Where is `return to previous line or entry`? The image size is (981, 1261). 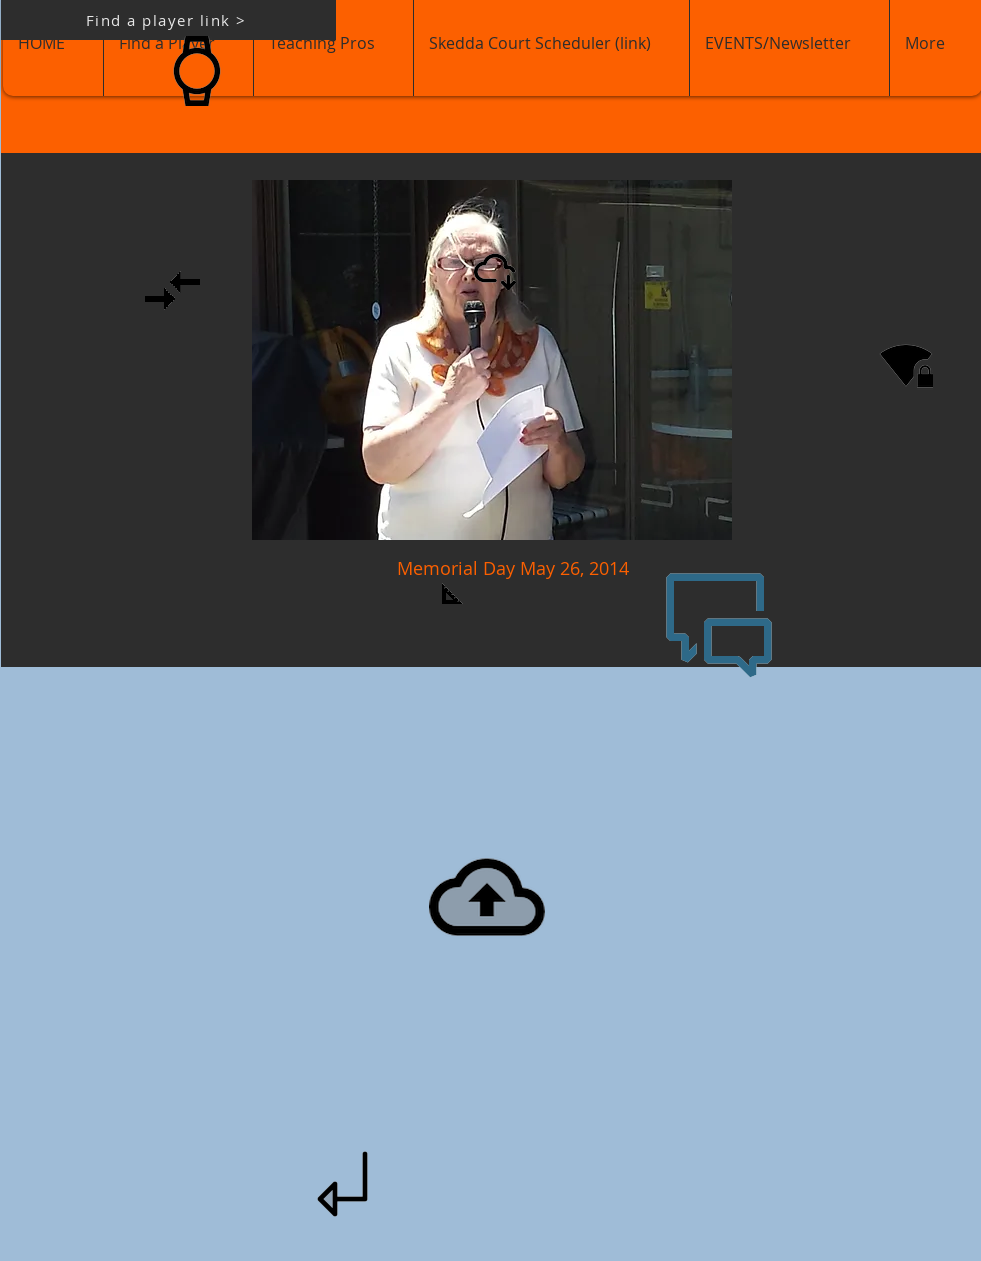 return to previous line or entry is located at coordinates (345, 1184).